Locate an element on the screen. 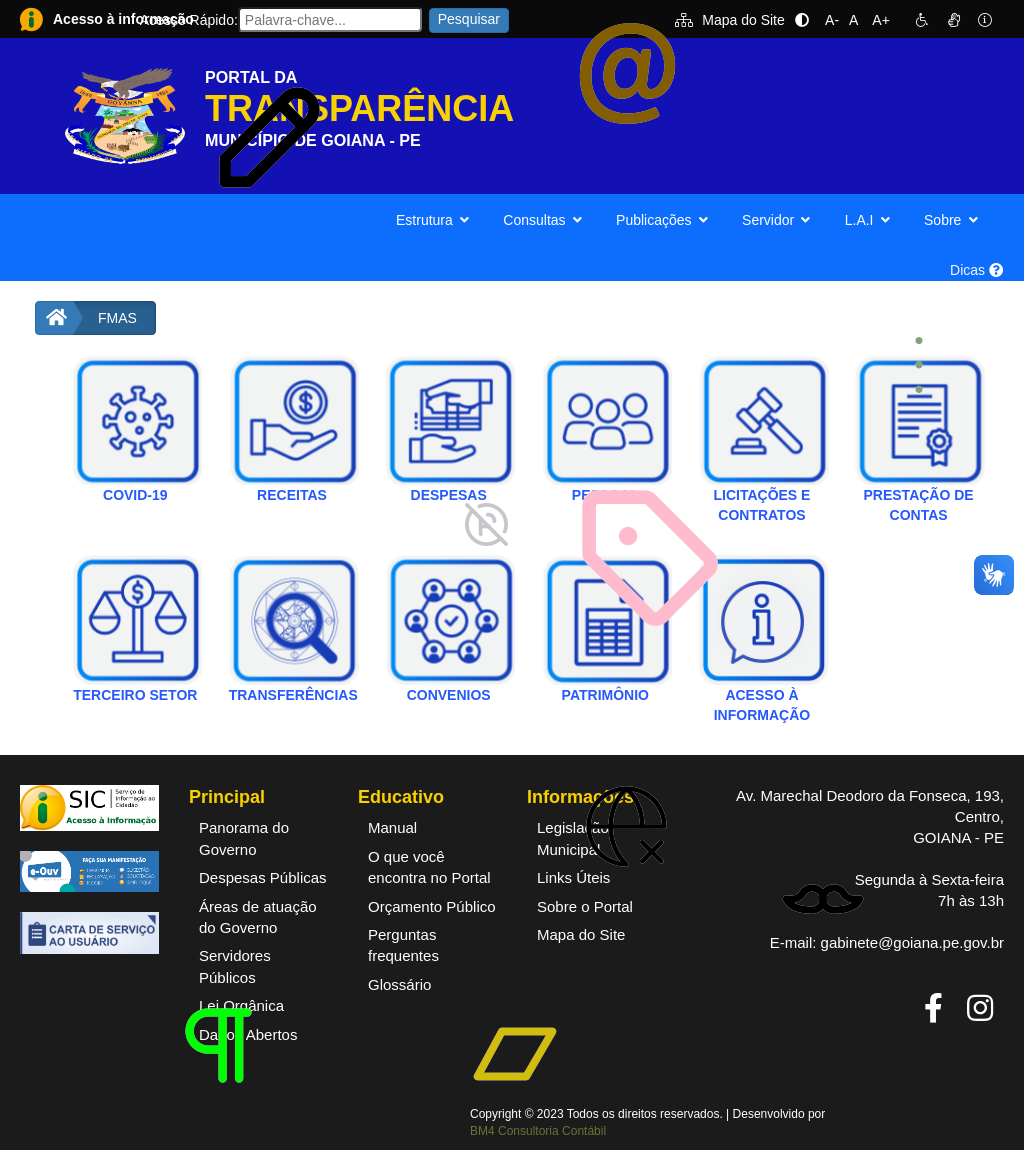 This screenshot has height=1150, width=1024. toggle paragraph formatting options is located at coordinates (218, 1045).